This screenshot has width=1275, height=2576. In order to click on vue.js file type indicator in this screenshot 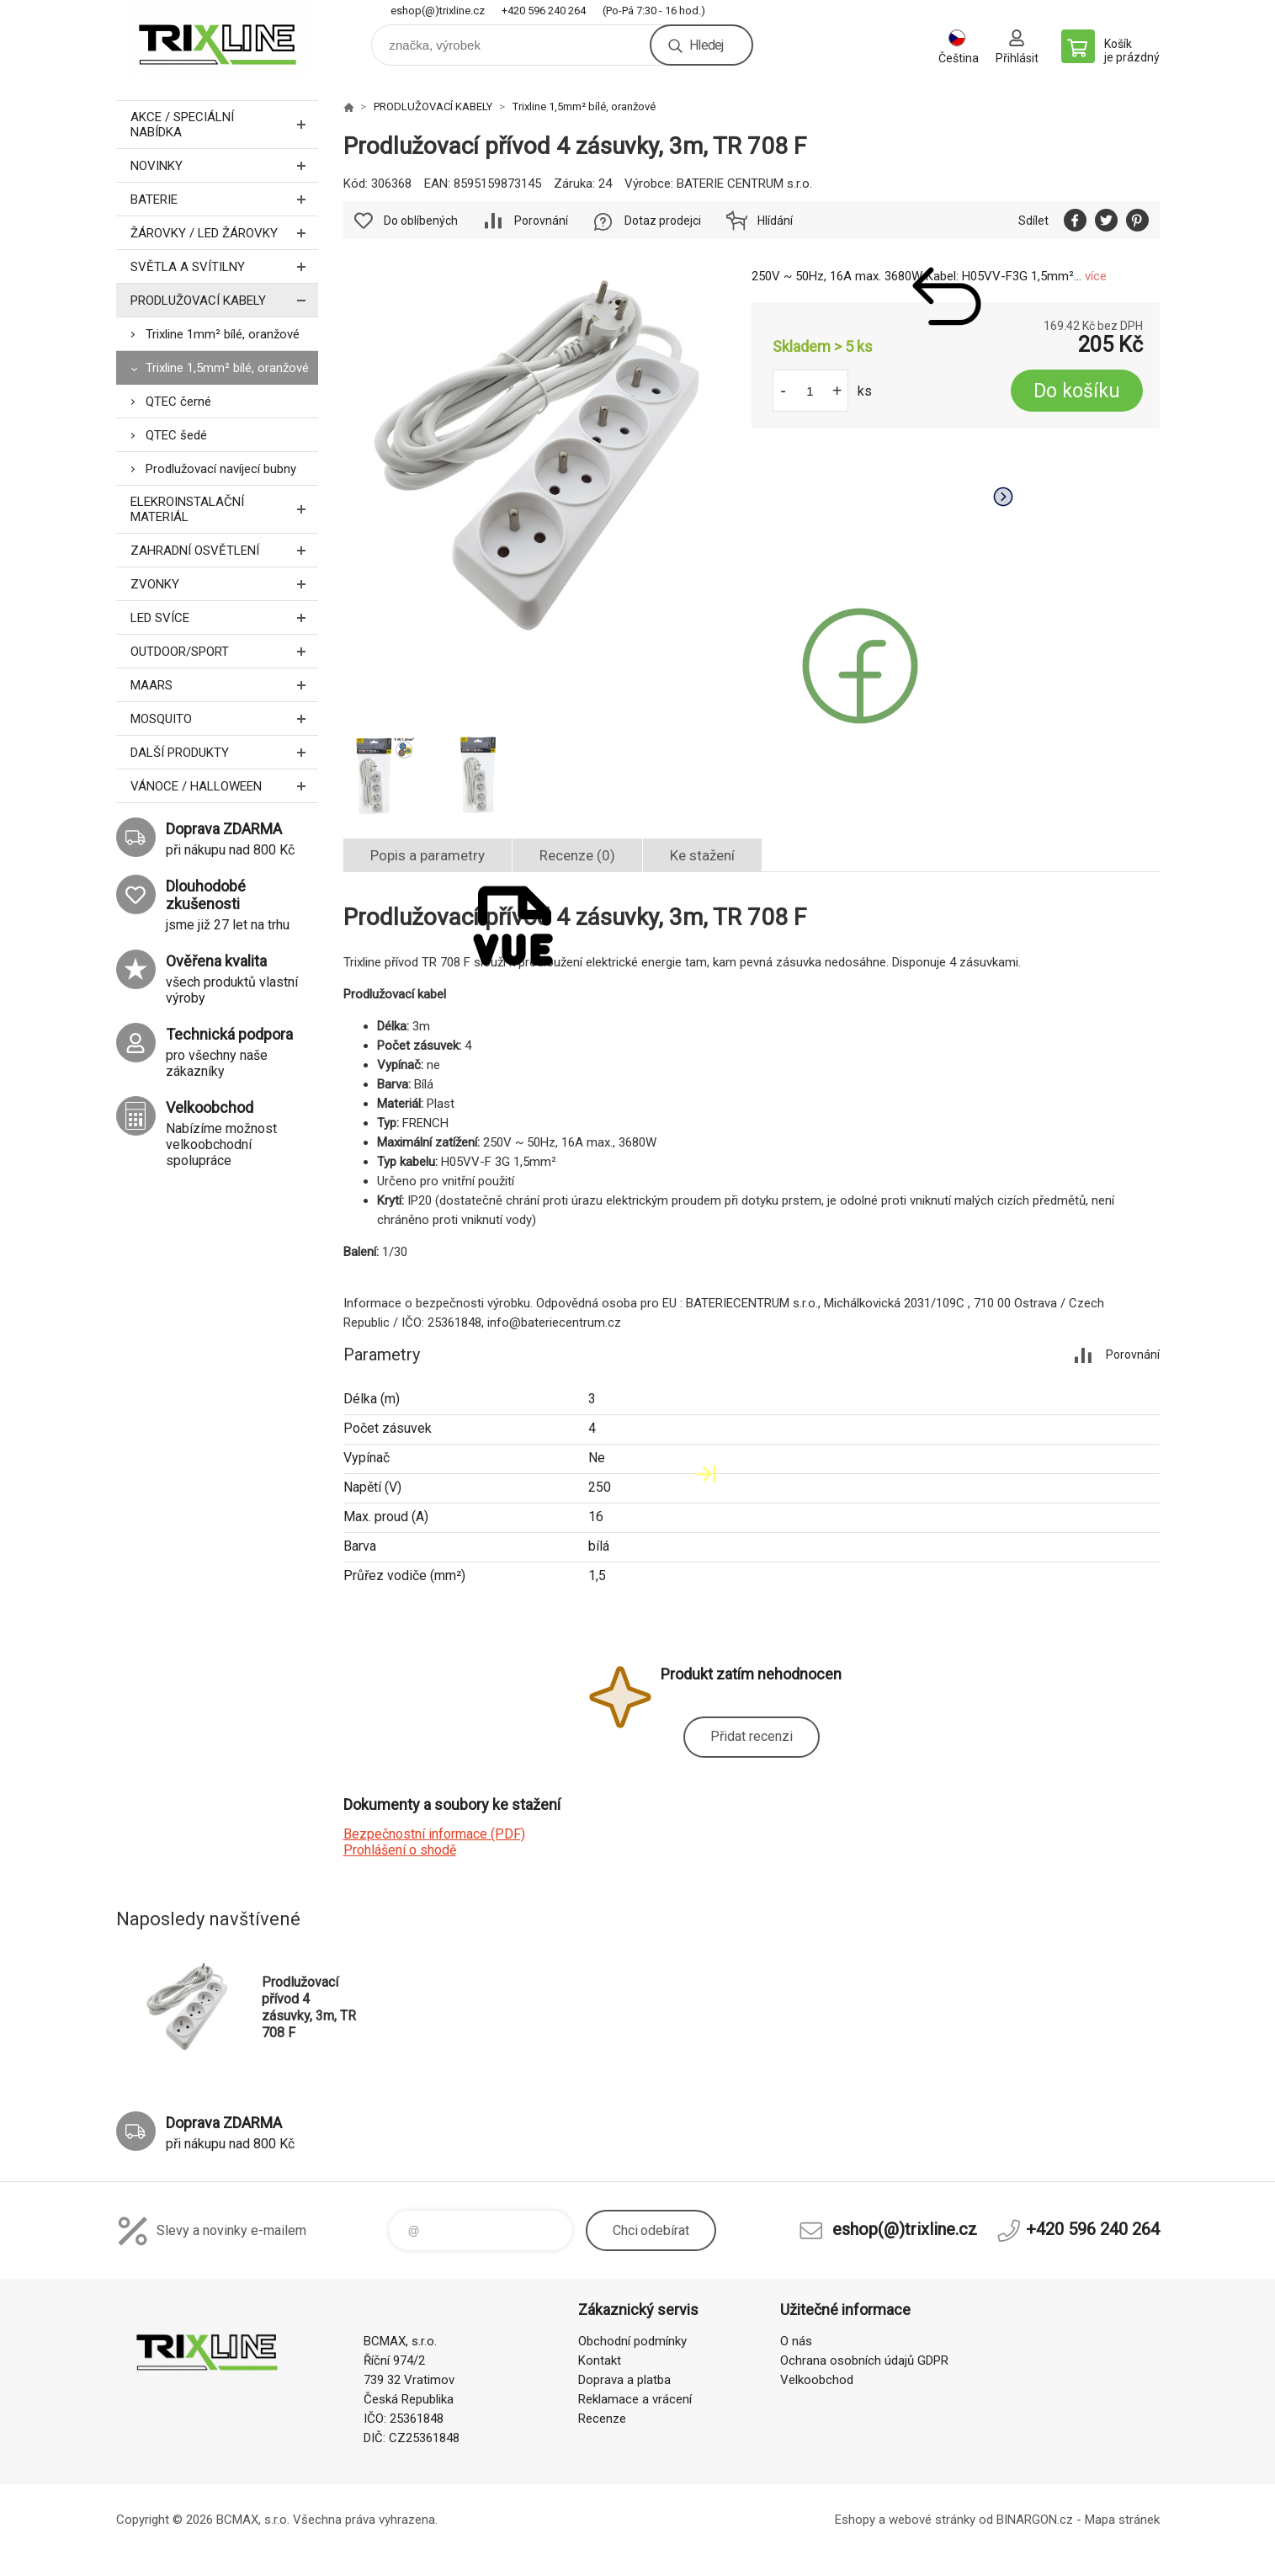, I will do `click(514, 929)`.